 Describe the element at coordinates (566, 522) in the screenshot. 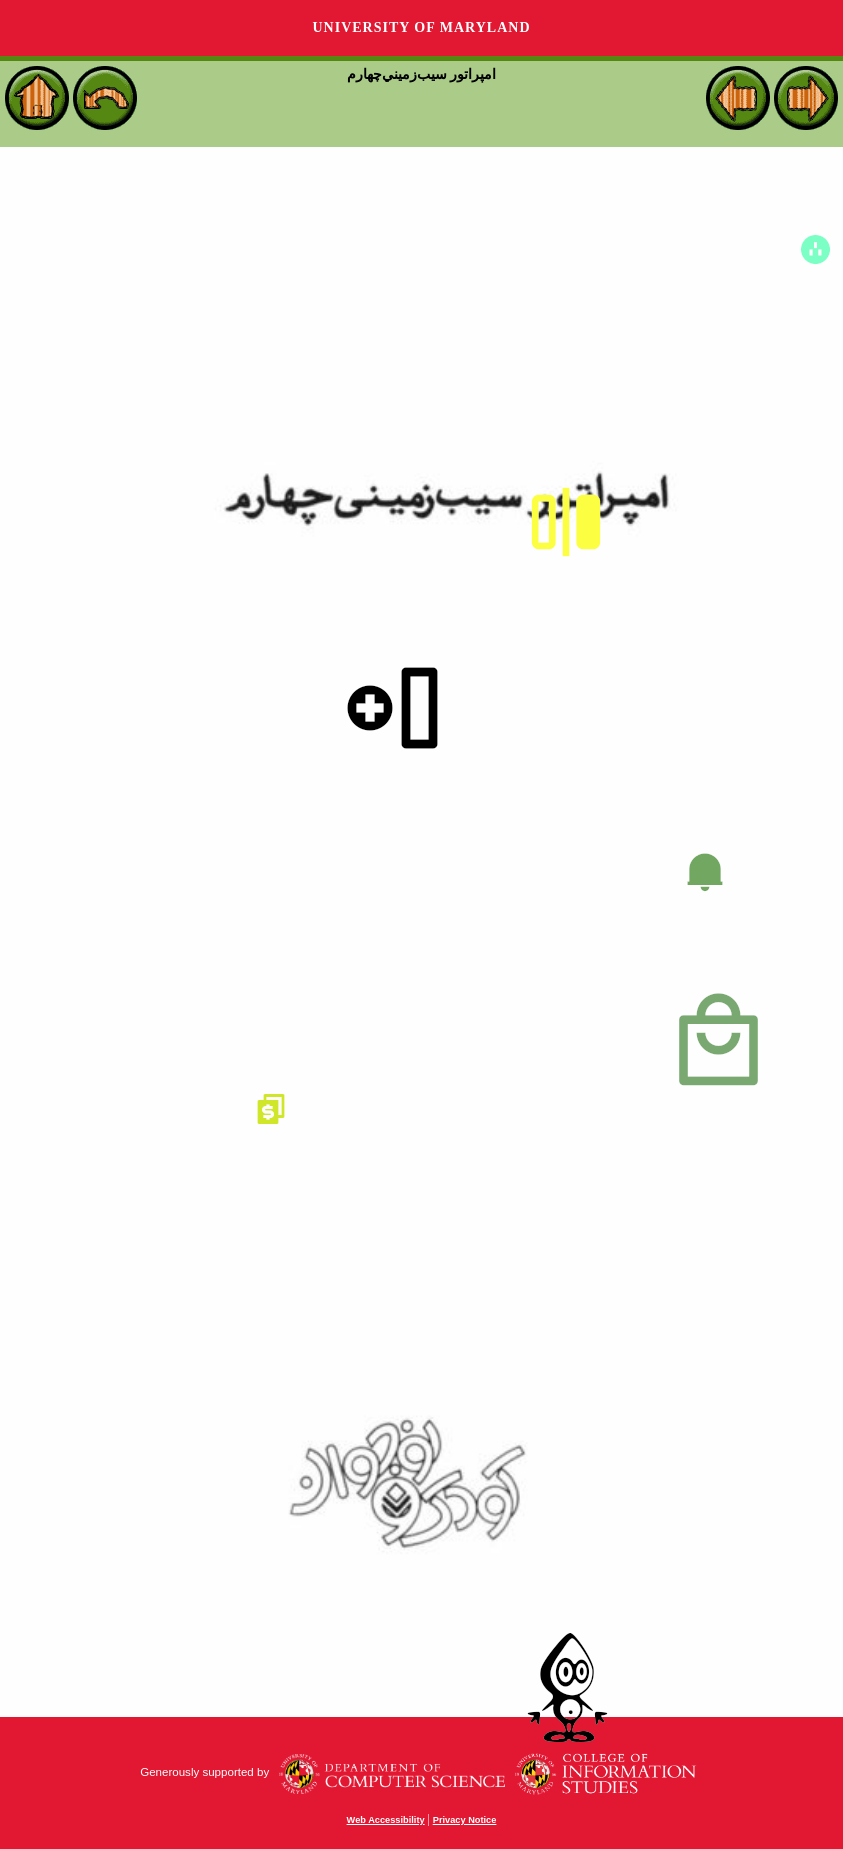

I see `flip image horizontally` at that location.